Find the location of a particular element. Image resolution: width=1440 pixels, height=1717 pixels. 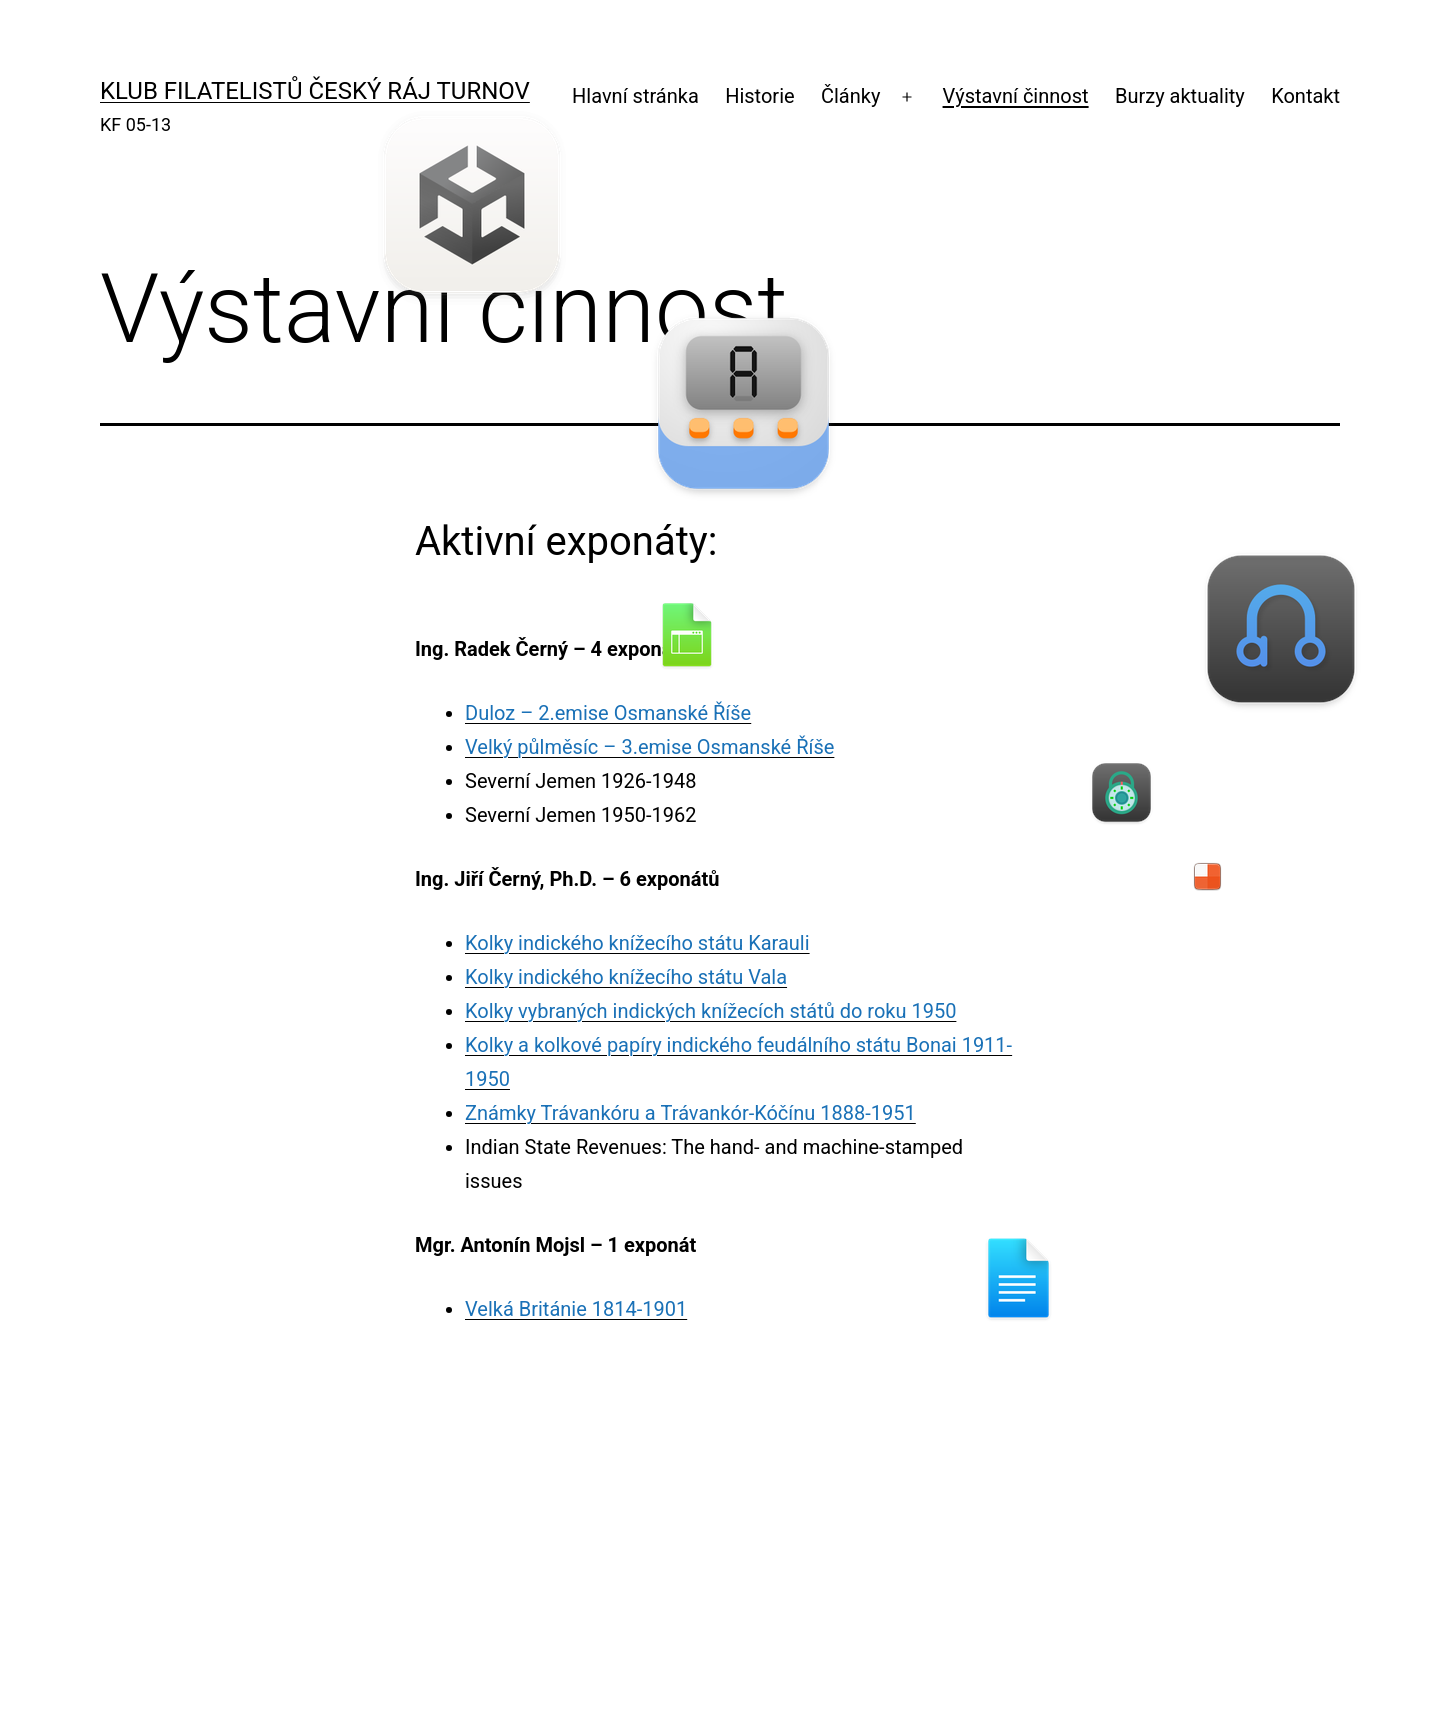

open a text document or word processing file is located at coordinates (1018, 1279).